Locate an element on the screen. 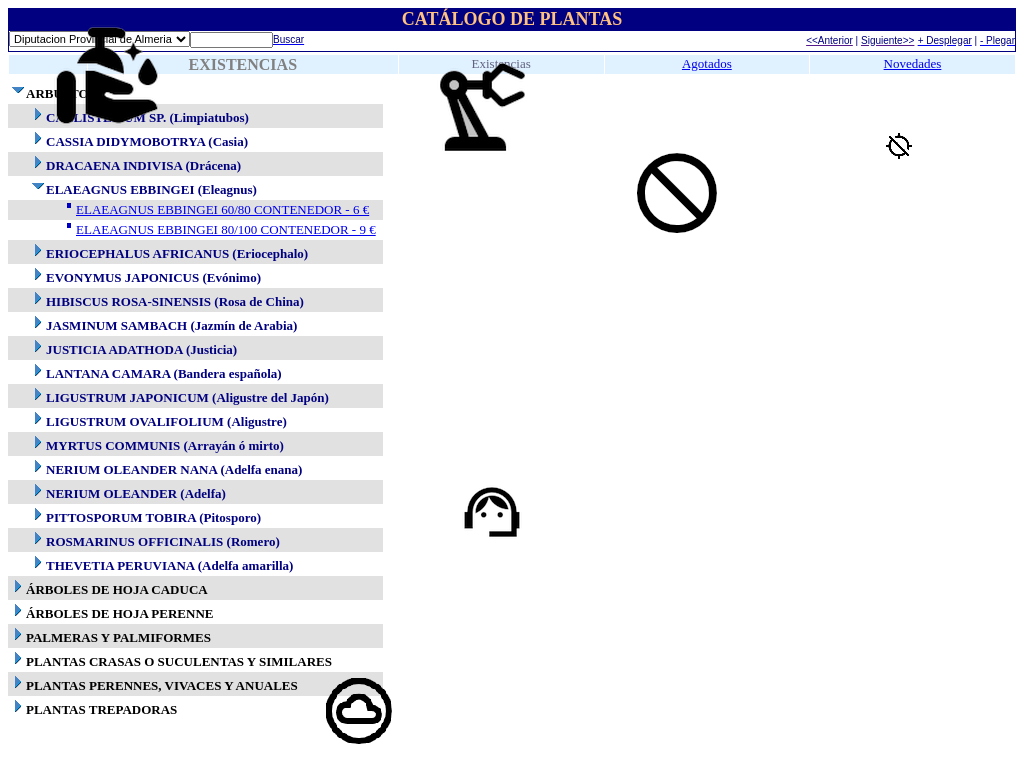 The image size is (1024, 772). contact customer support is located at coordinates (492, 512).